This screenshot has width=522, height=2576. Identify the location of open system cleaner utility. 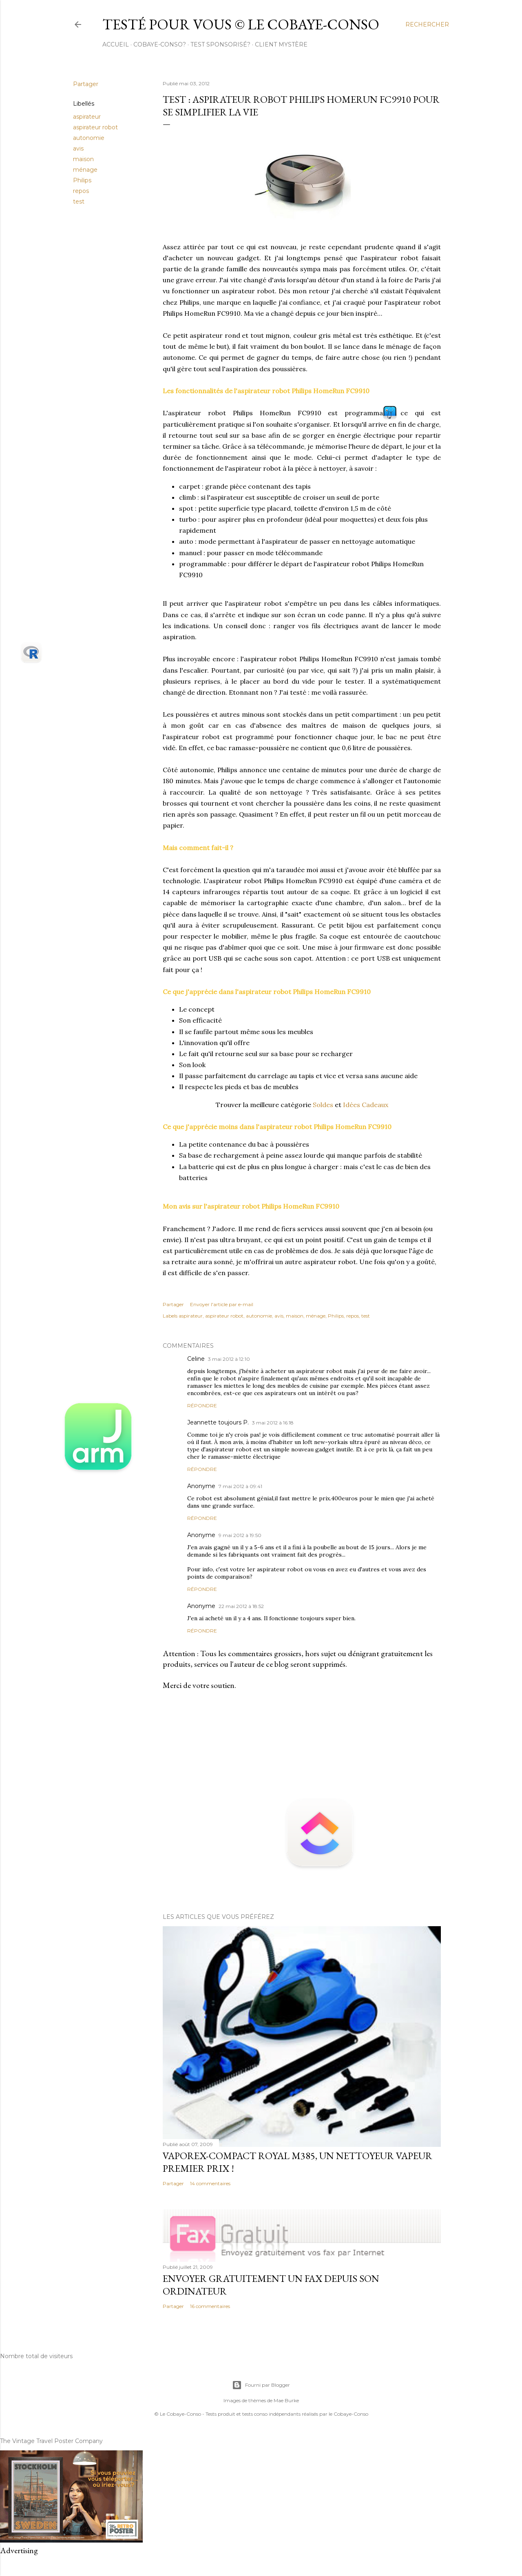
(390, 412).